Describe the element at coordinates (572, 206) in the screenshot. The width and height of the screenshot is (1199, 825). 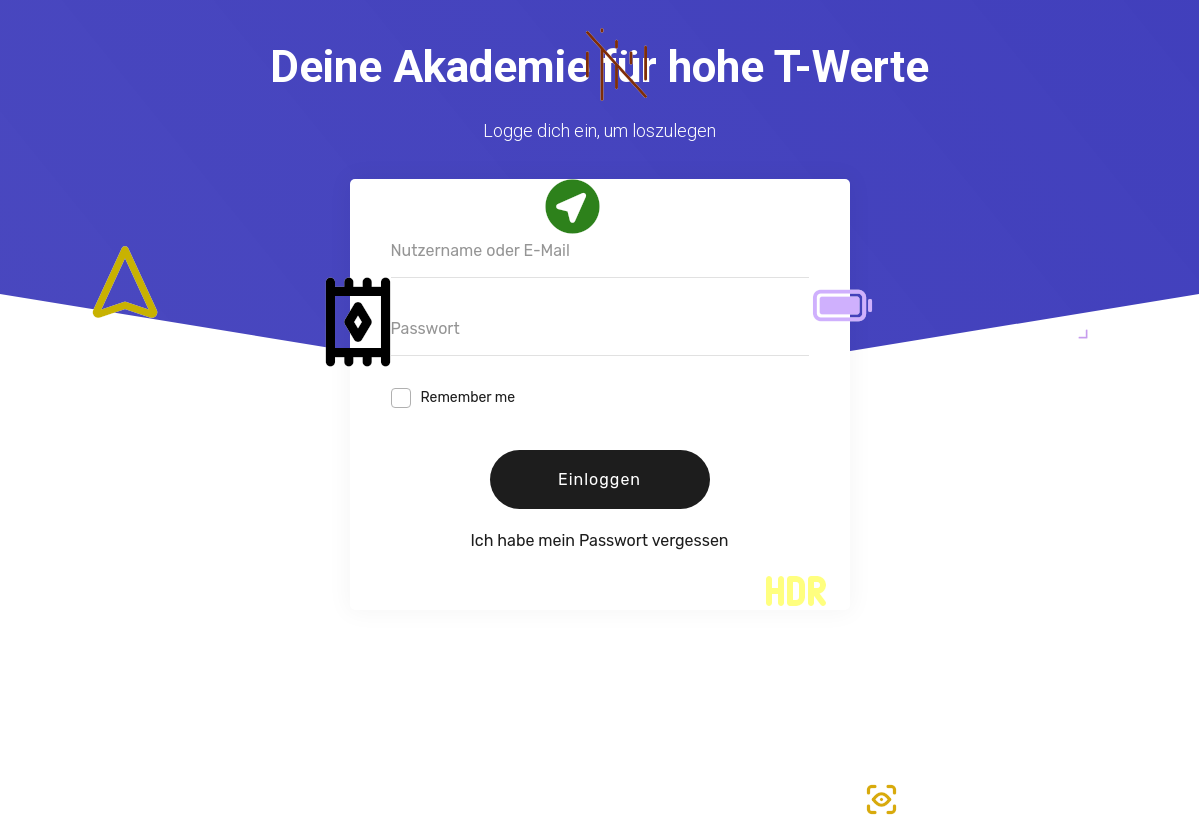
I see `access location services` at that location.